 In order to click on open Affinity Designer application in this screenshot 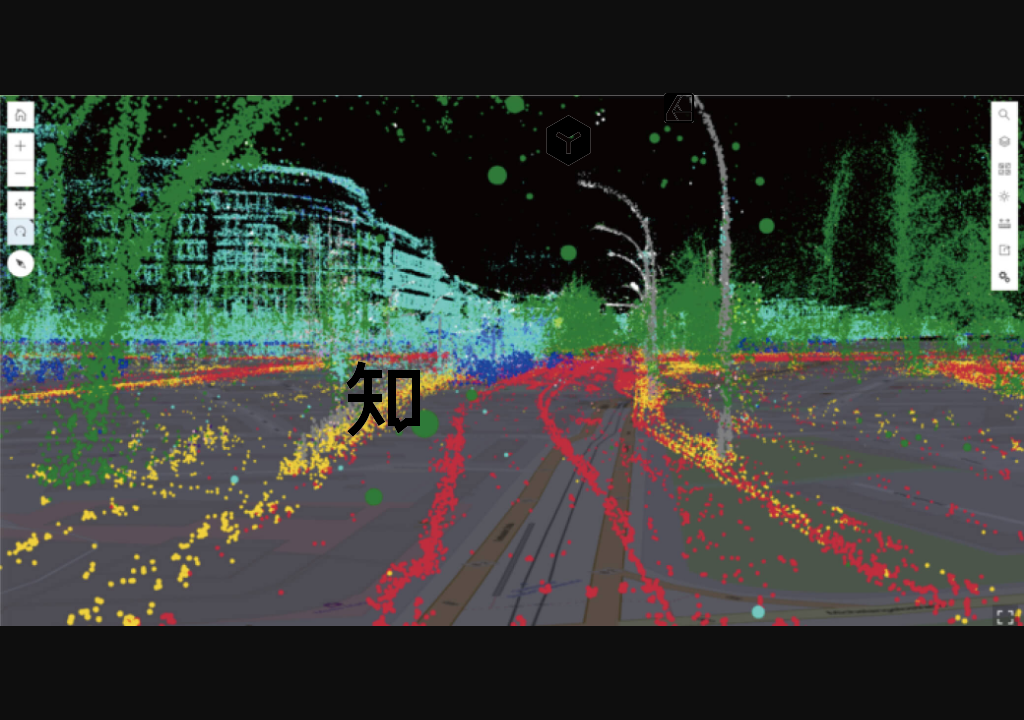, I will do `click(679, 108)`.